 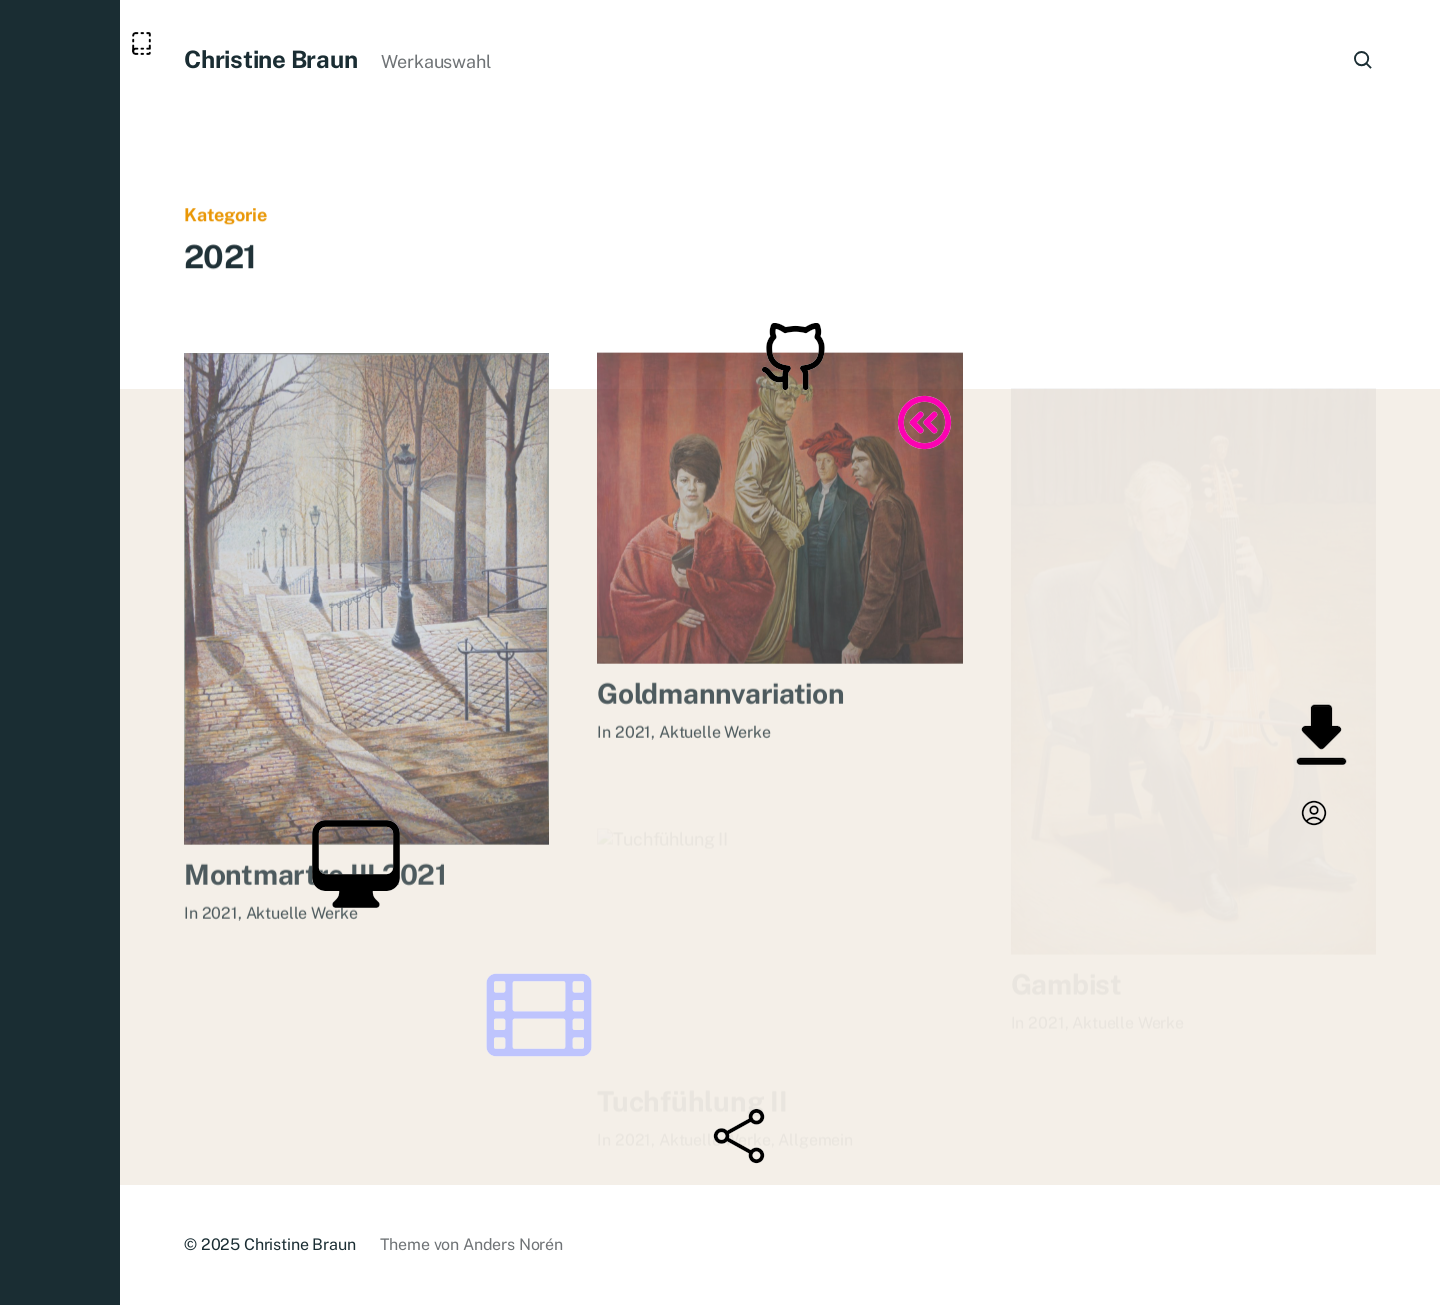 I want to click on view project on GitHub, so click(x=794, y=358).